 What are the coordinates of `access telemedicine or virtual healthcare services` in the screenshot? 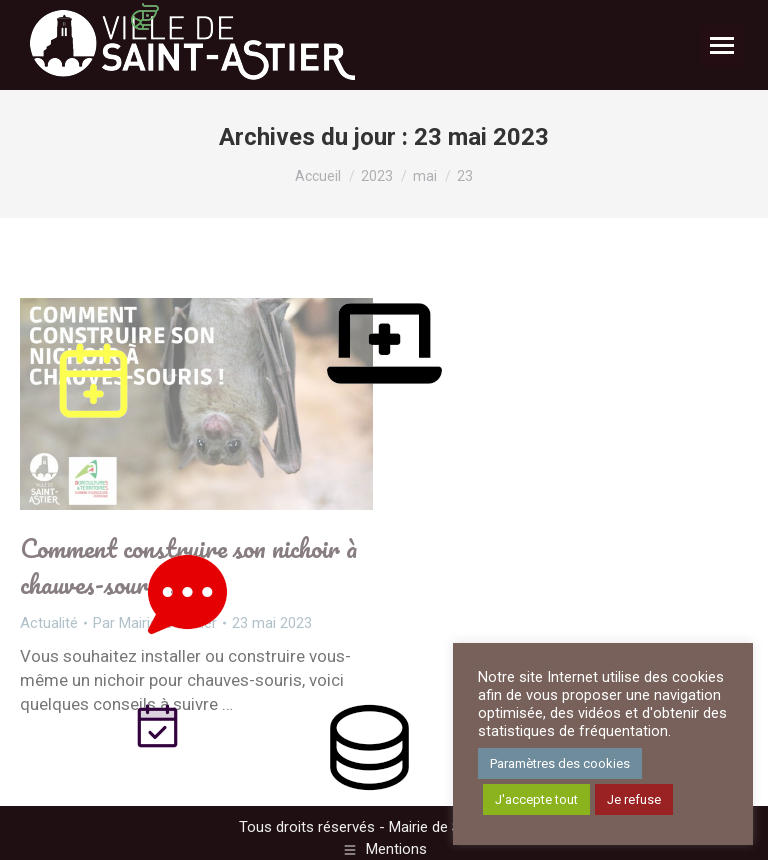 It's located at (384, 343).